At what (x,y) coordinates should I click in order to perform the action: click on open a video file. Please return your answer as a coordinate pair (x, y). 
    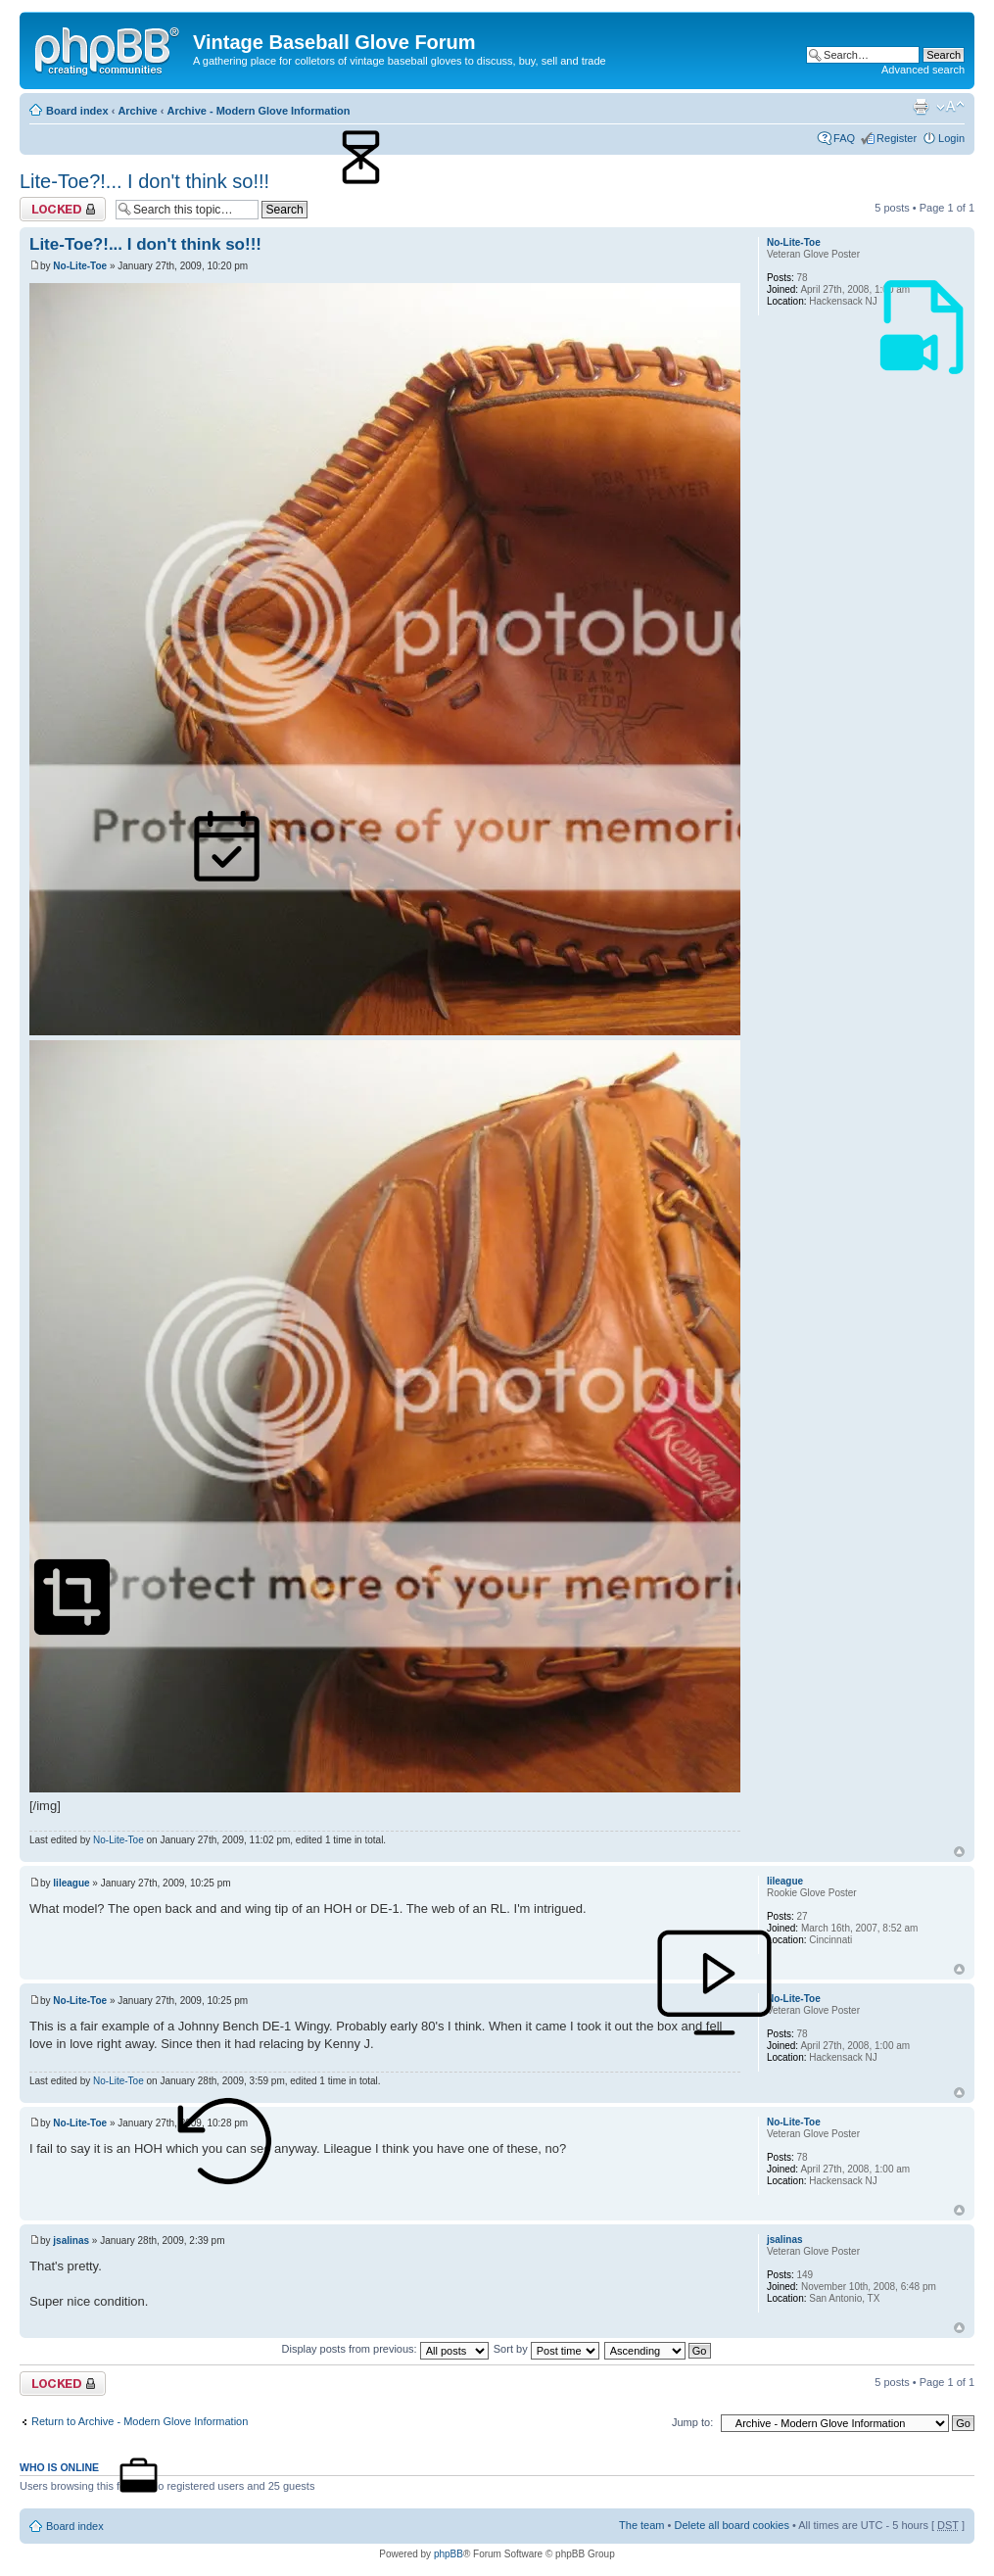
    Looking at the image, I should click on (923, 327).